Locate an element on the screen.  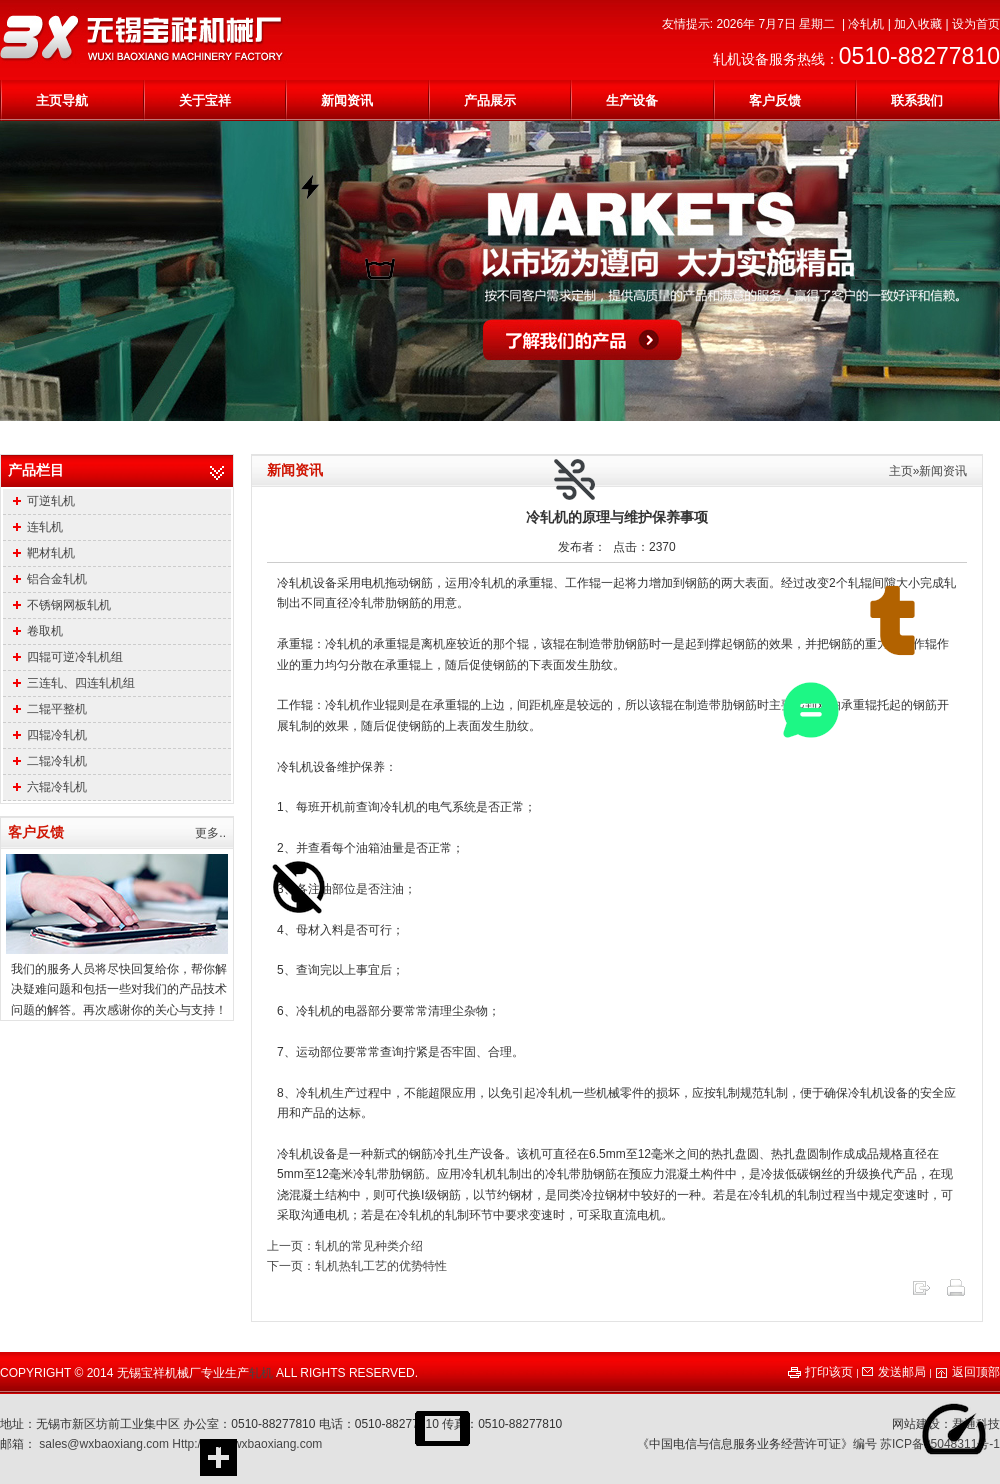
disable public visibility is located at coordinates (299, 887).